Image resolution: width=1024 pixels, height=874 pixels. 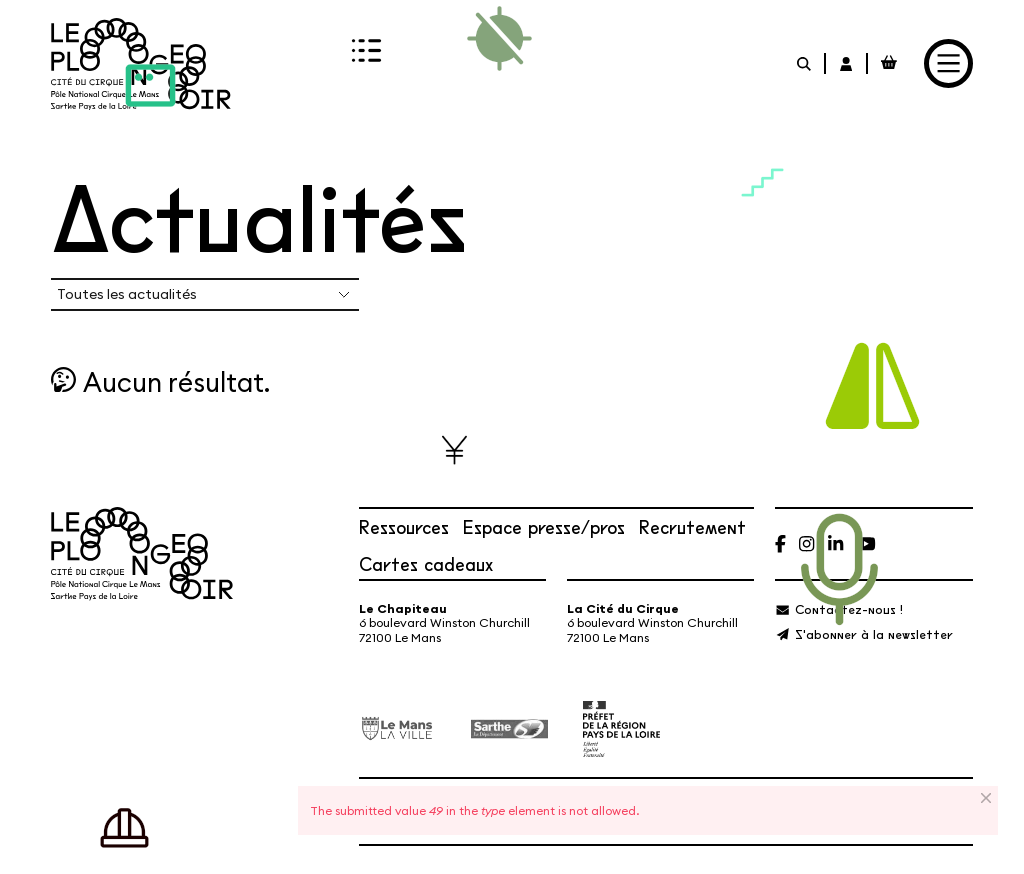 What do you see at coordinates (872, 389) in the screenshot?
I see `flip image horizontally` at bounding box center [872, 389].